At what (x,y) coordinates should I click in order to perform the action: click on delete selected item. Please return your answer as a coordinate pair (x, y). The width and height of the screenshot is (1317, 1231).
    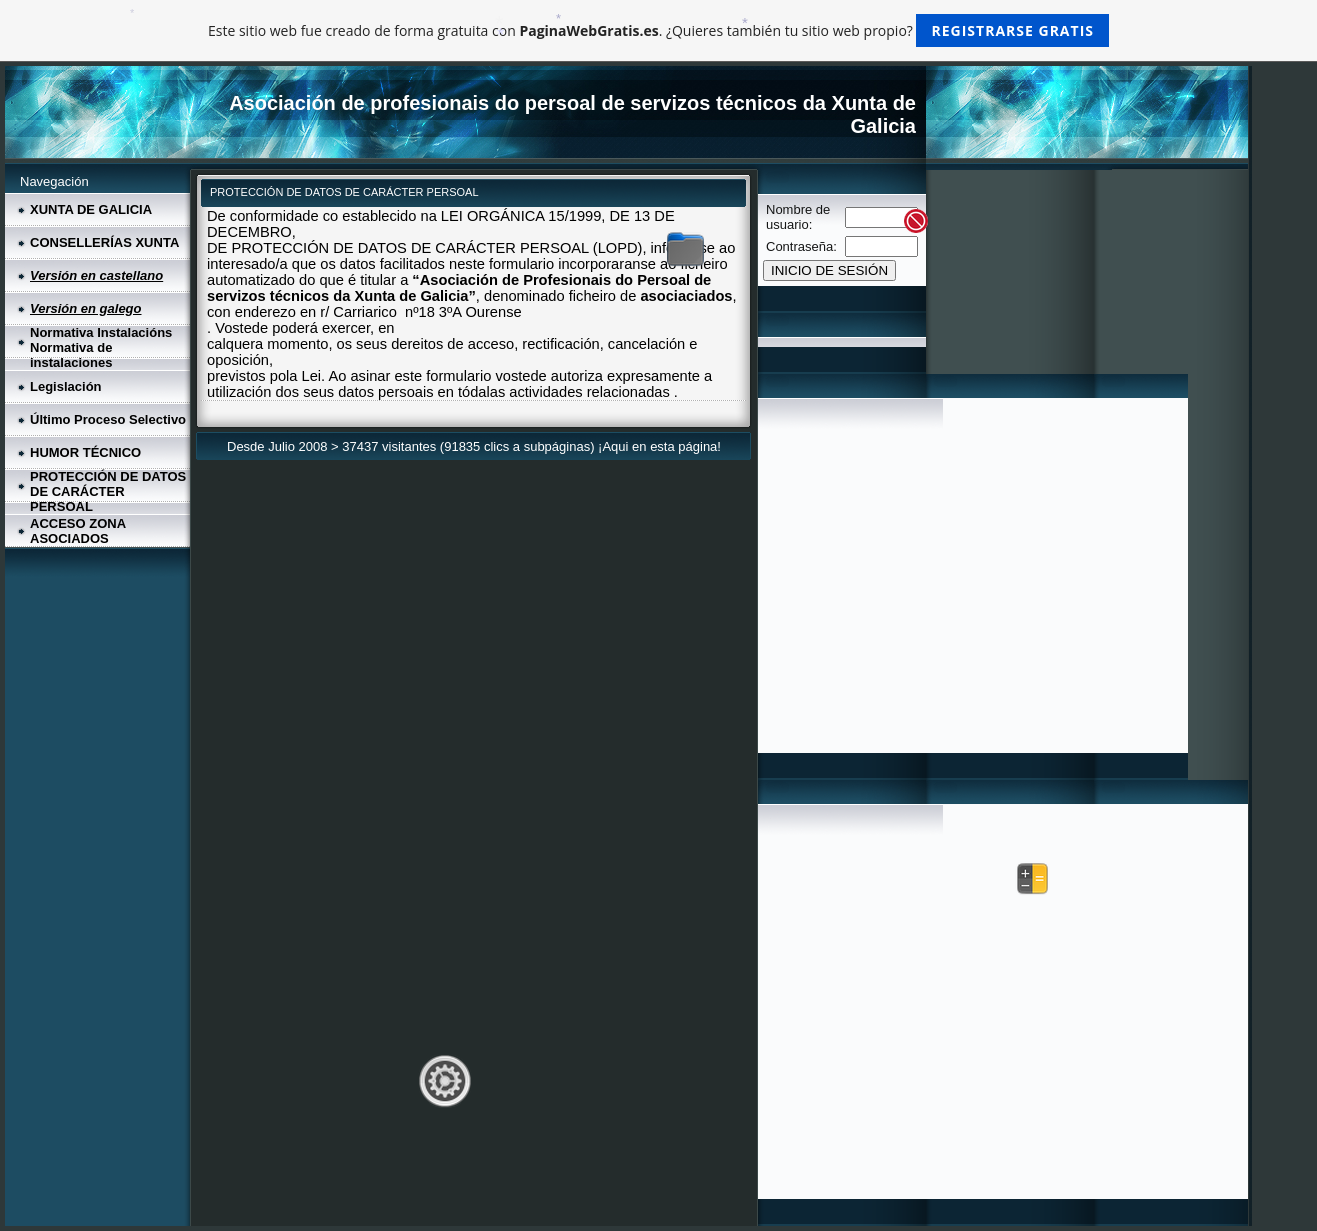
    Looking at the image, I should click on (916, 221).